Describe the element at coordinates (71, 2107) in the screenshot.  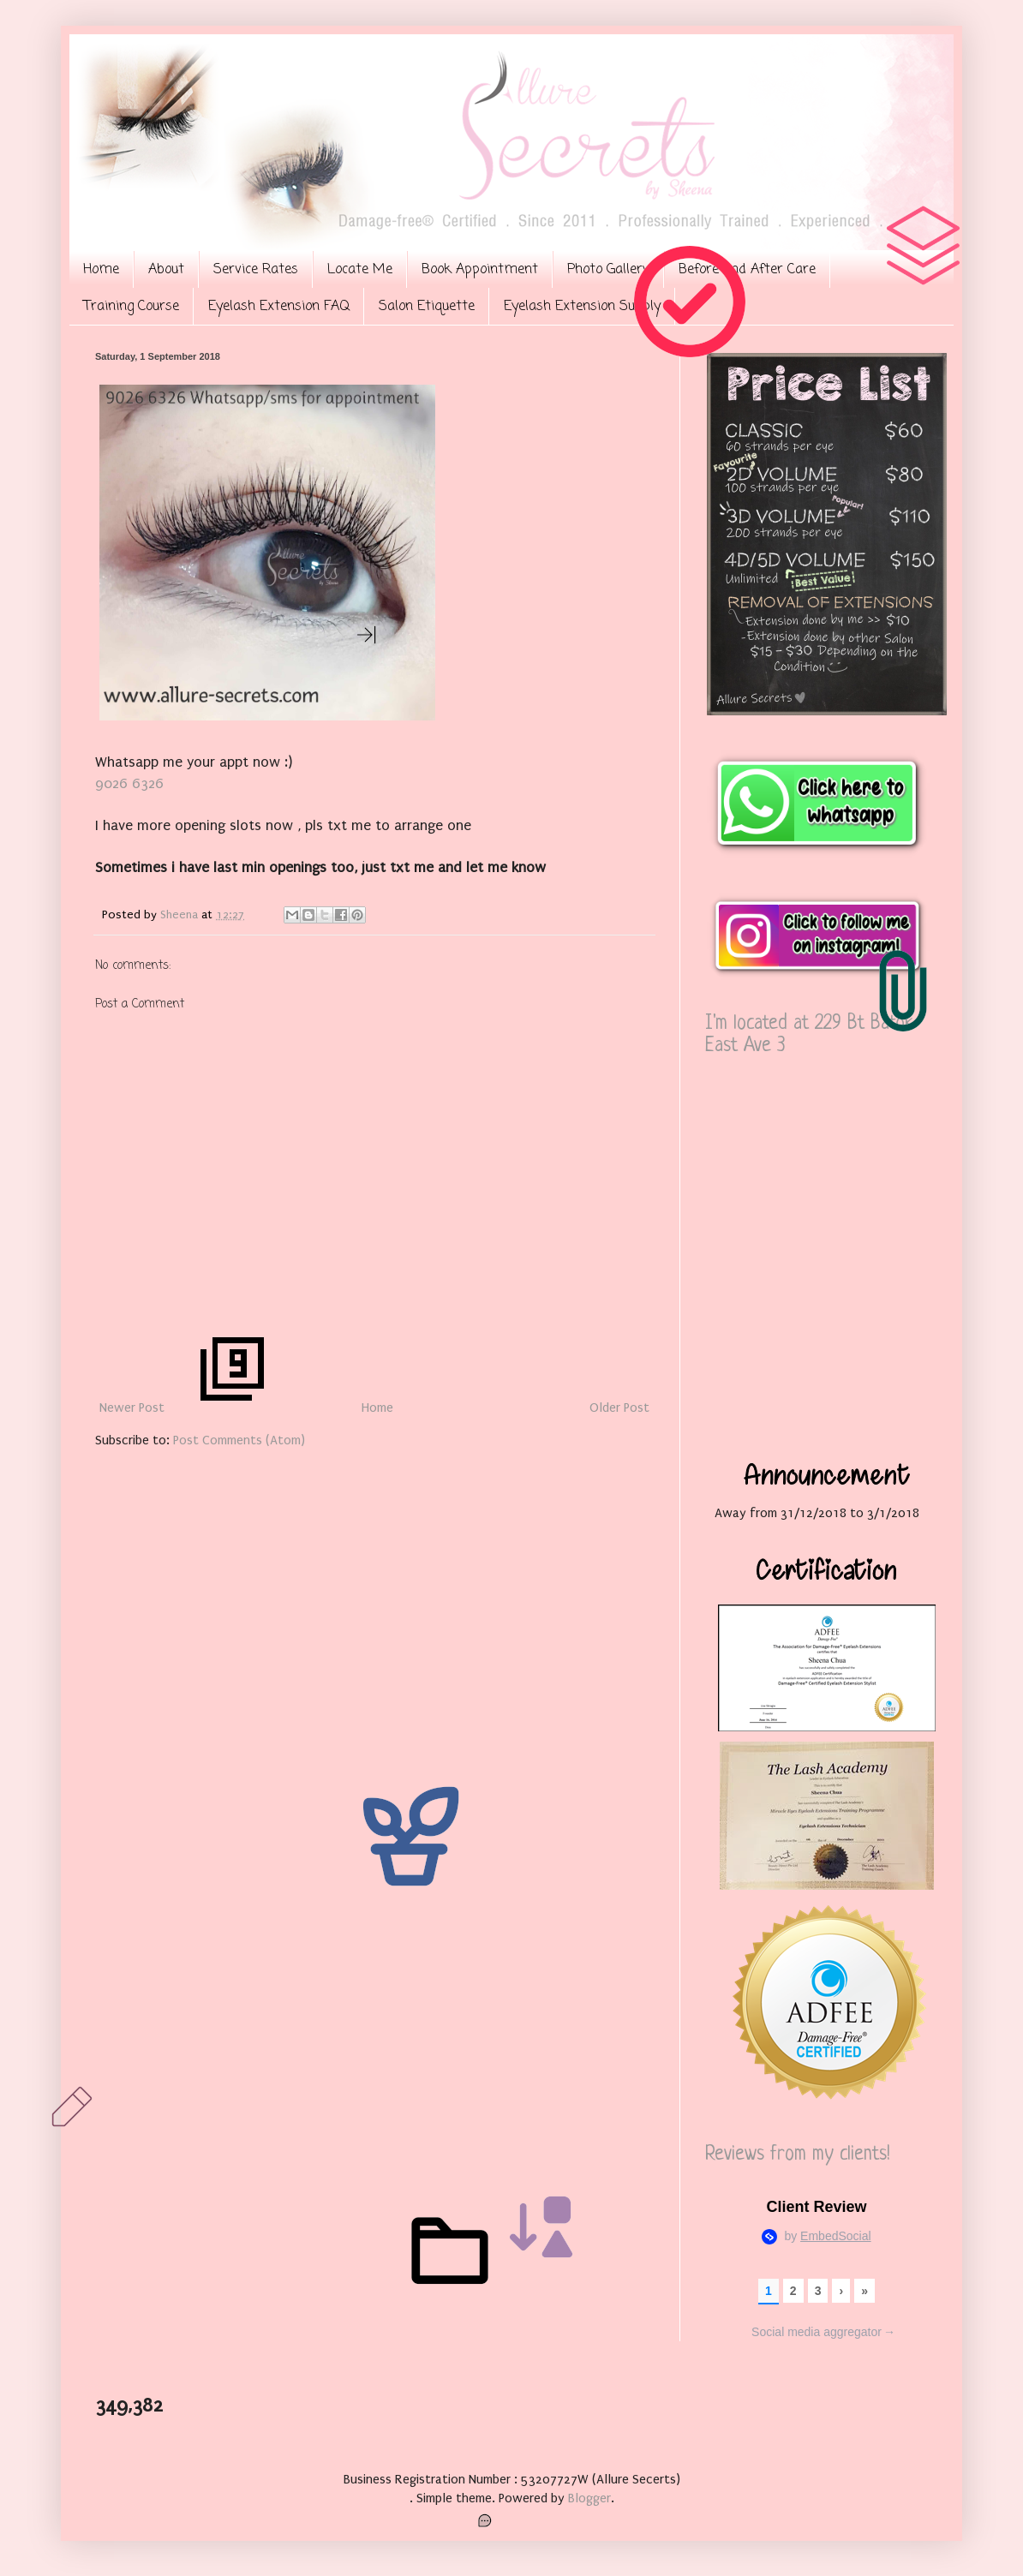
I see `edit content or text` at that location.